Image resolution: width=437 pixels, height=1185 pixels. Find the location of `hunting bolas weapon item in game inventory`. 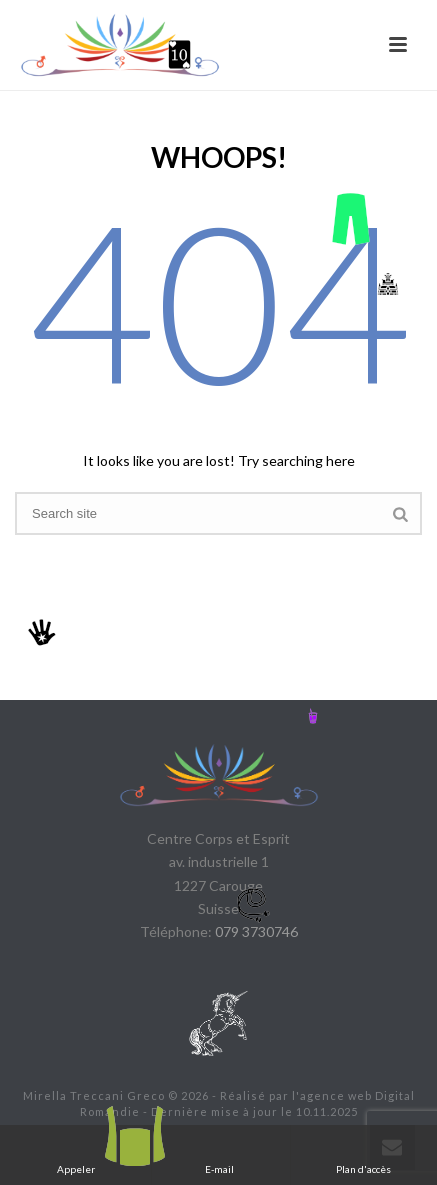

hunting bolas weapon item in game inventory is located at coordinates (253, 905).